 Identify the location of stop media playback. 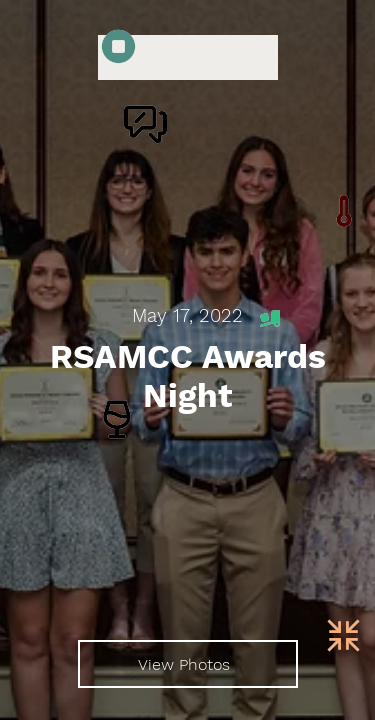
(118, 46).